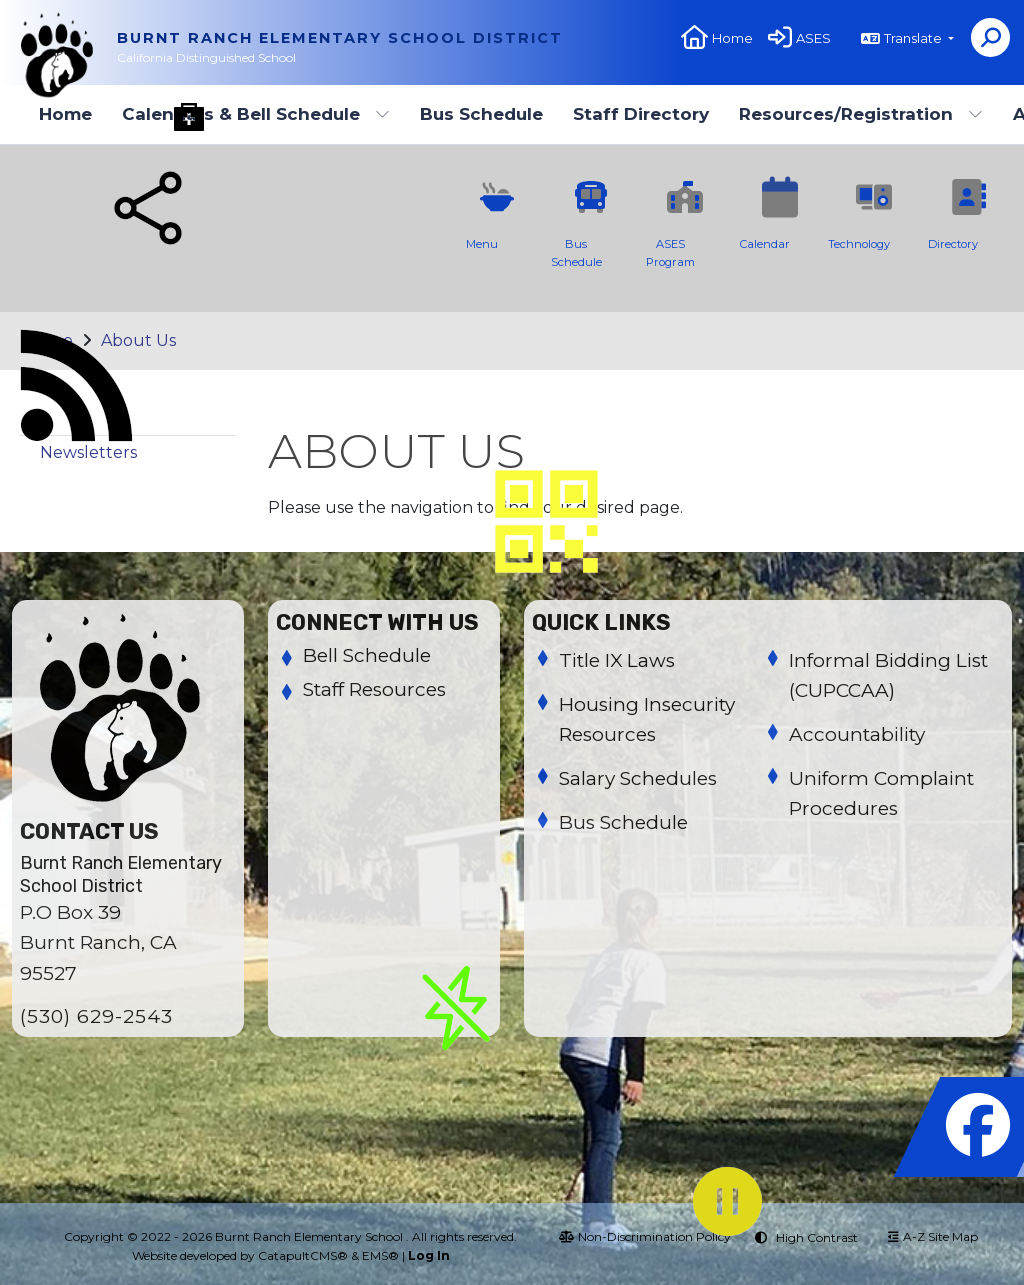 The height and width of the screenshot is (1285, 1024). Describe the element at coordinates (189, 117) in the screenshot. I see `access health or medical features` at that location.